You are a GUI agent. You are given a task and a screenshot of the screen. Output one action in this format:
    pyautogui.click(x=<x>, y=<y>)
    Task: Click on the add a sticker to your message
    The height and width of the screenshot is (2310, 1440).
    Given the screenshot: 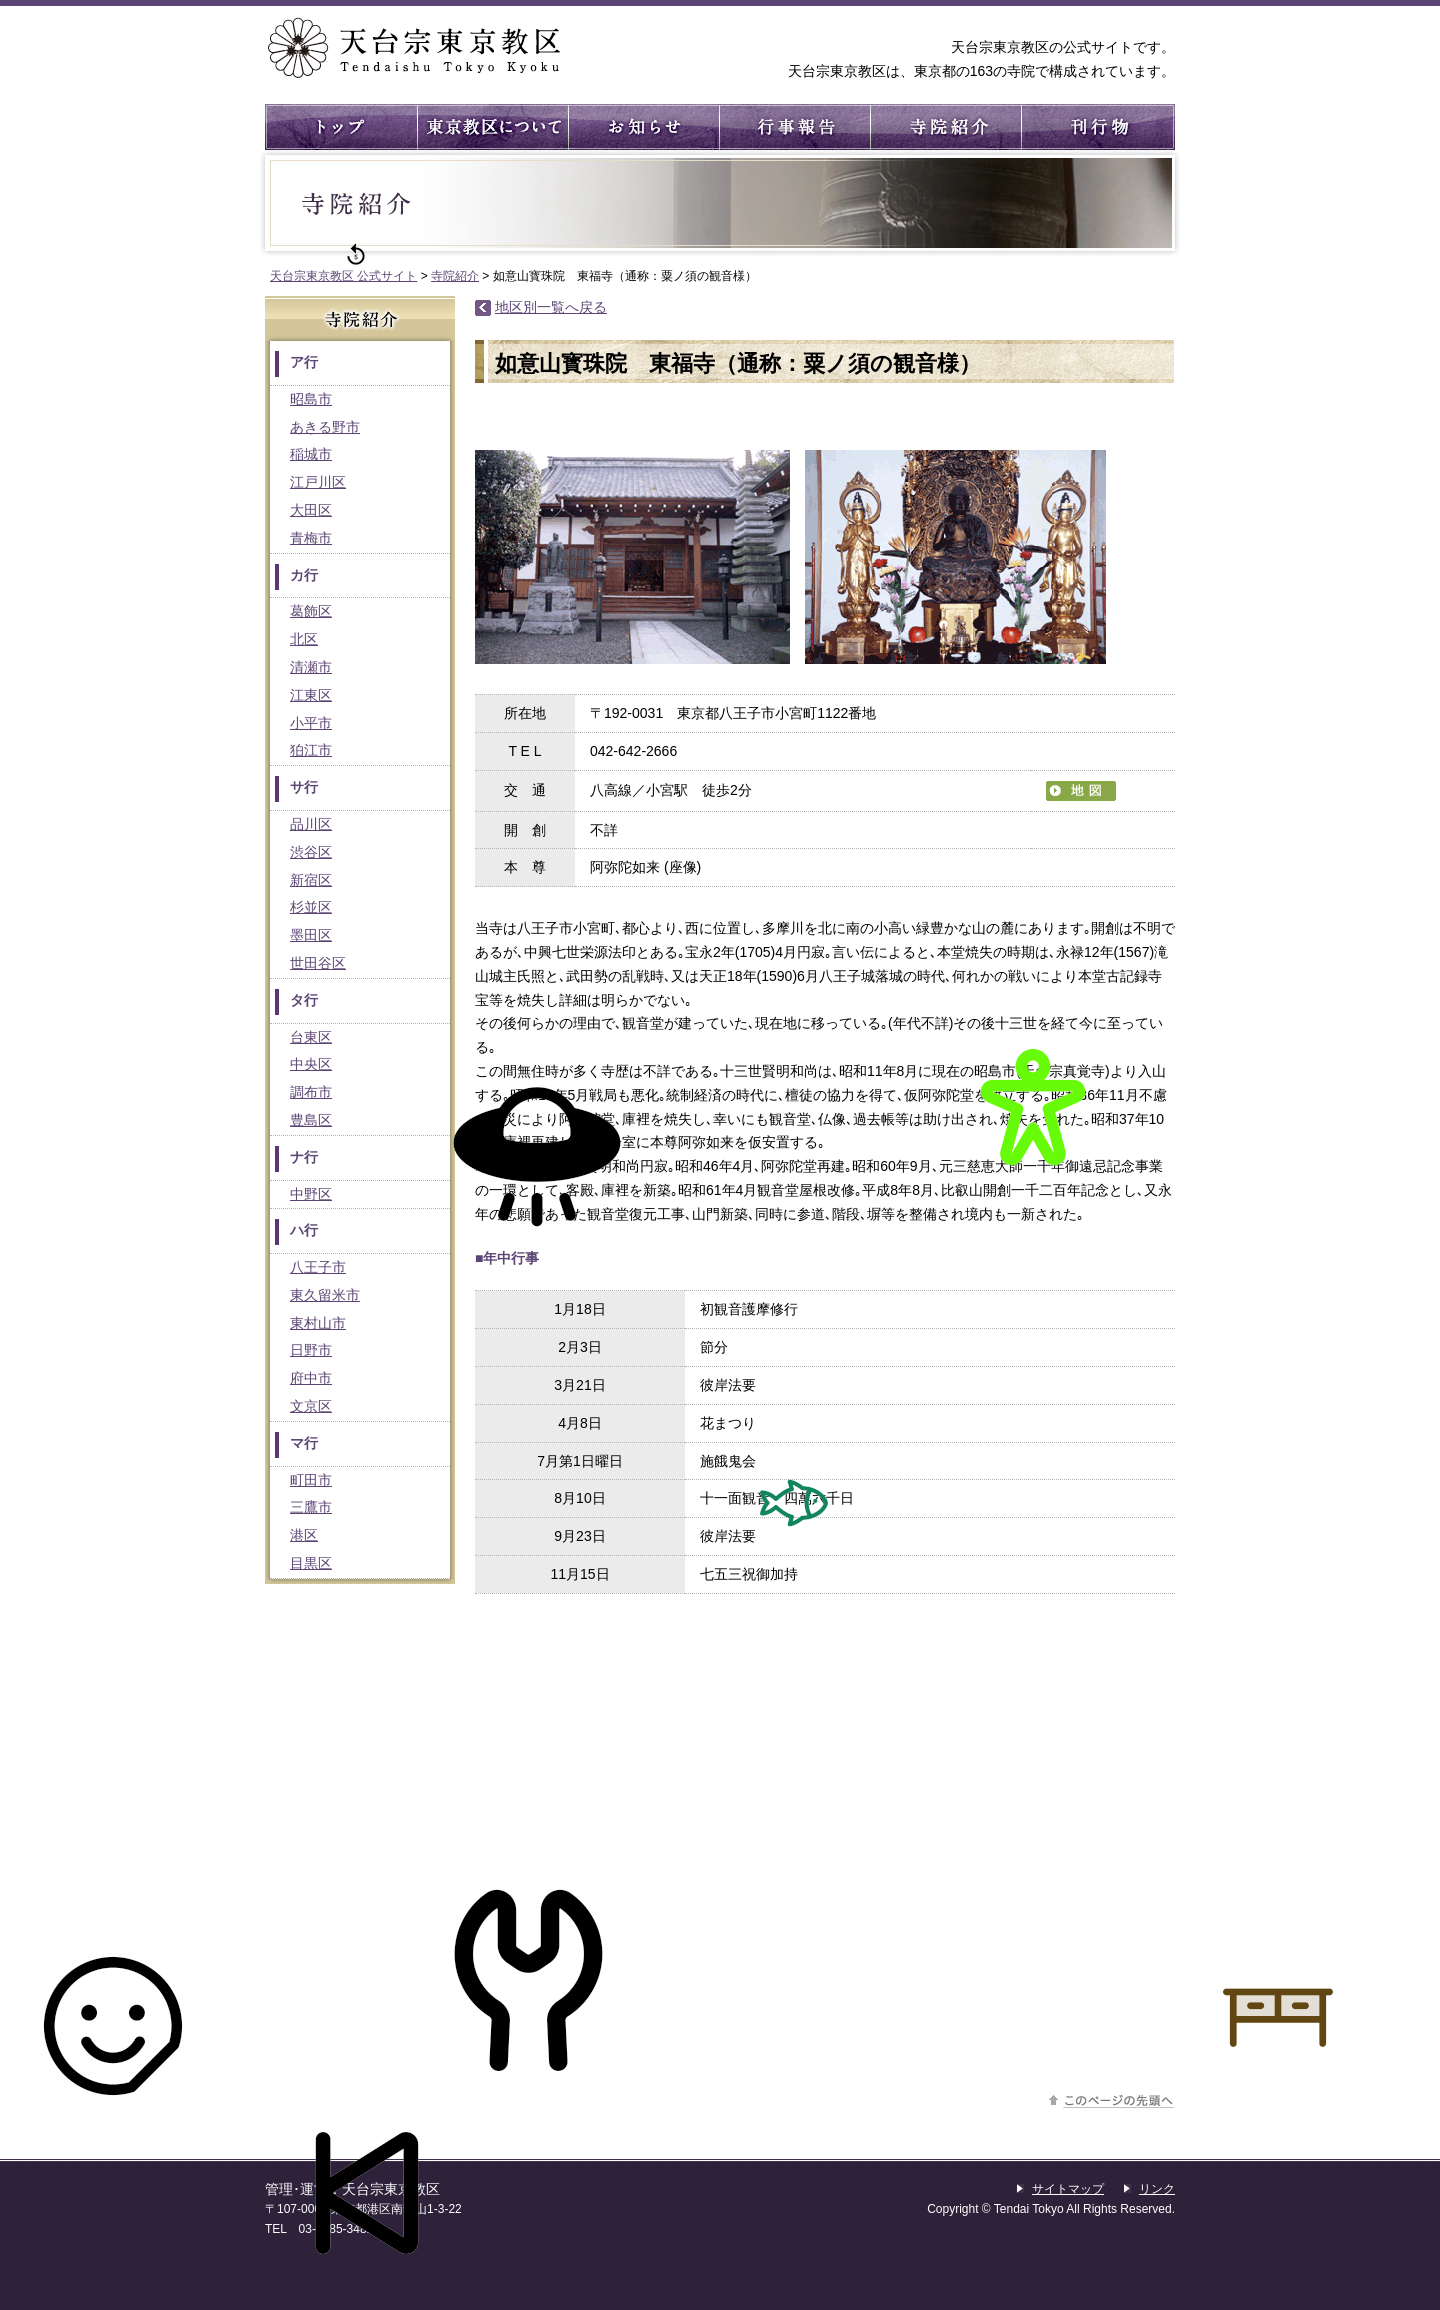 What is the action you would take?
    pyautogui.click(x=113, y=2026)
    